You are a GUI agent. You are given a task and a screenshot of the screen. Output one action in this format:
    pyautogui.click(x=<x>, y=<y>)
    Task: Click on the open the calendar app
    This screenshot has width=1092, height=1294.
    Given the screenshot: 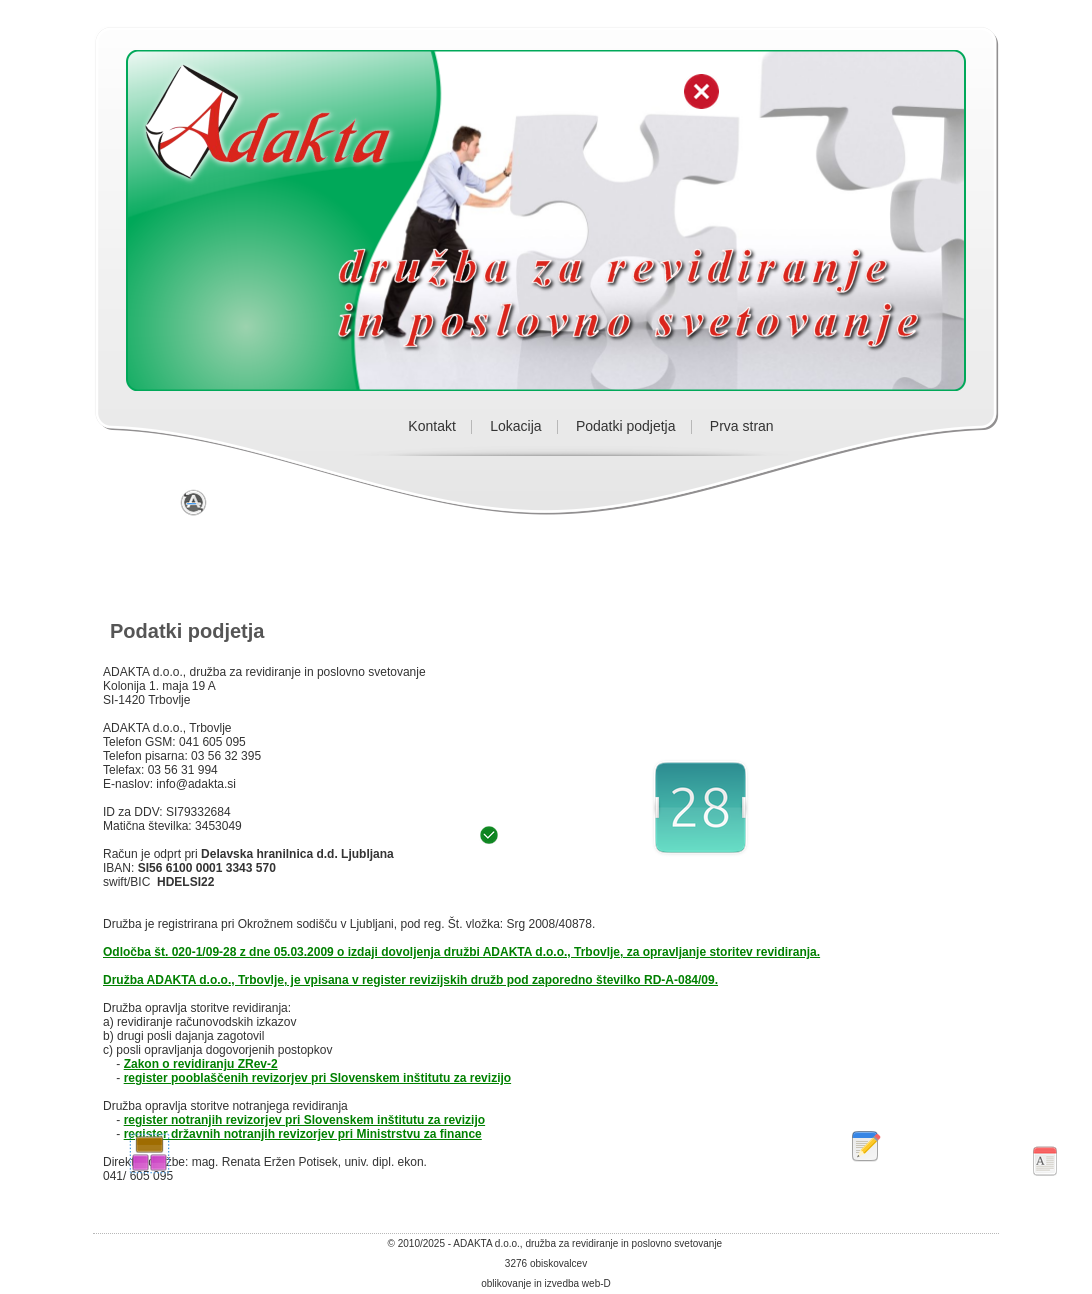 What is the action you would take?
    pyautogui.click(x=700, y=807)
    